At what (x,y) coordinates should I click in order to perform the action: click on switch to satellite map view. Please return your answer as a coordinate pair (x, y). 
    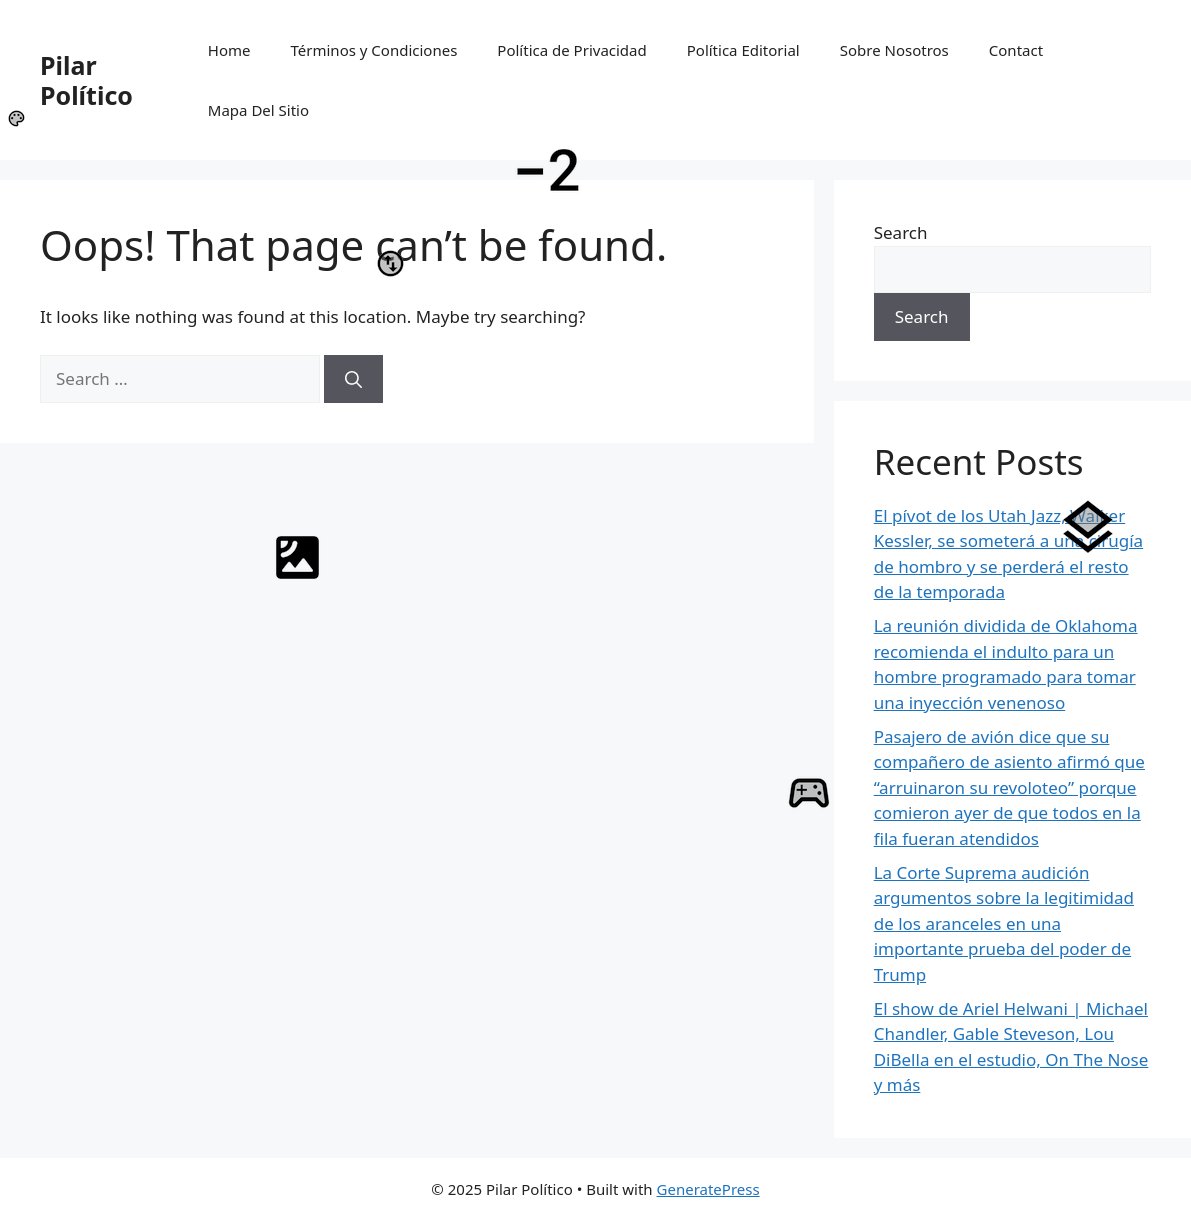
    Looking at the image, I should click on (297, 557).